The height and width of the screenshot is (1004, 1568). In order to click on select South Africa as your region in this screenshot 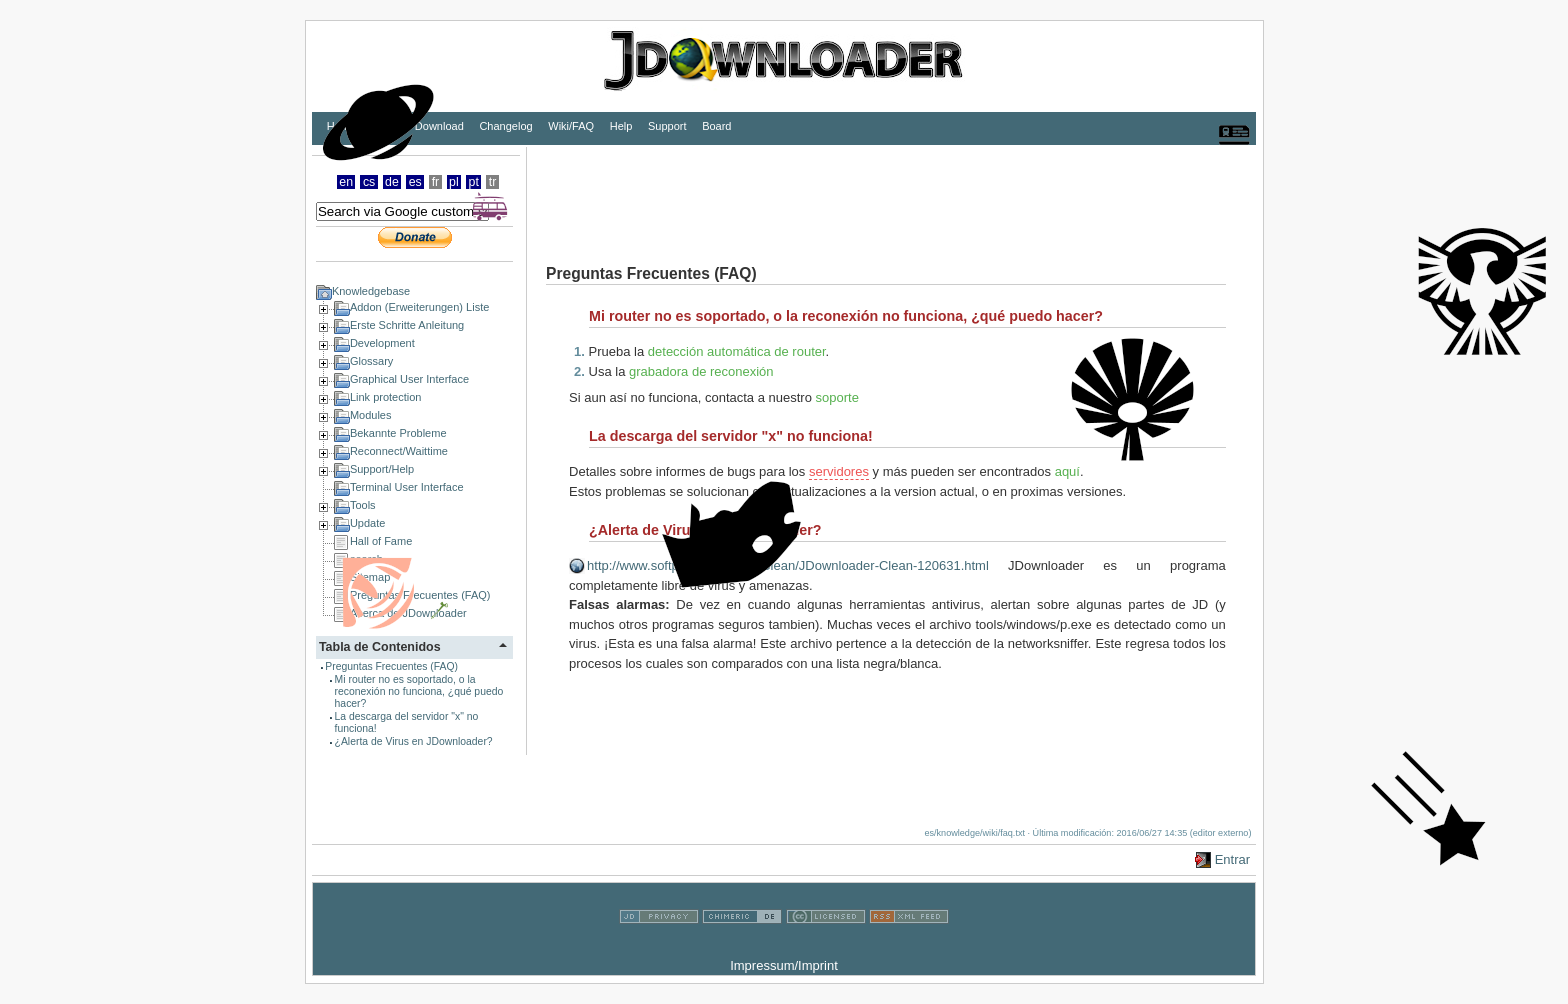, I will do `click(731, 534)`.